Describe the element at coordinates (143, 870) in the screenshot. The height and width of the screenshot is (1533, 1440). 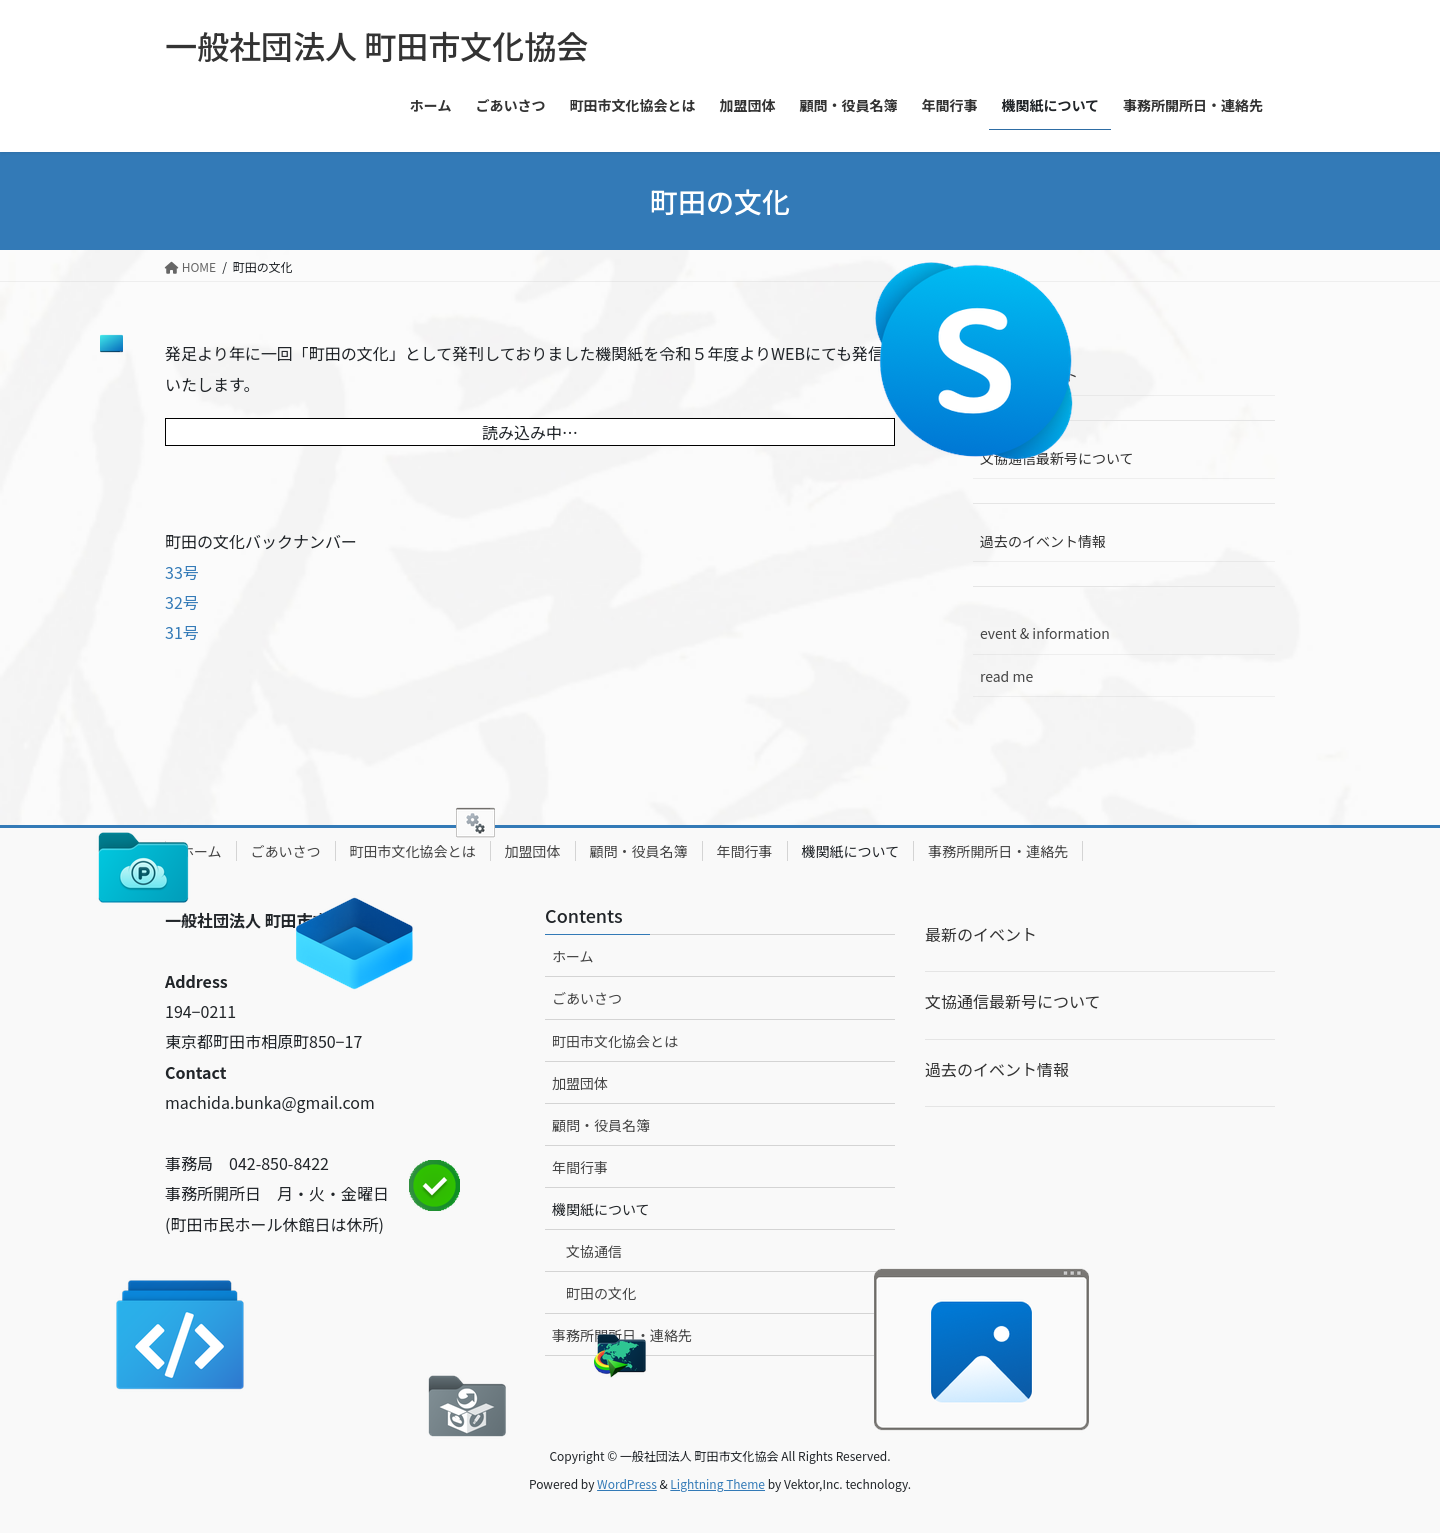
I see `open pCloud folder` at that location.